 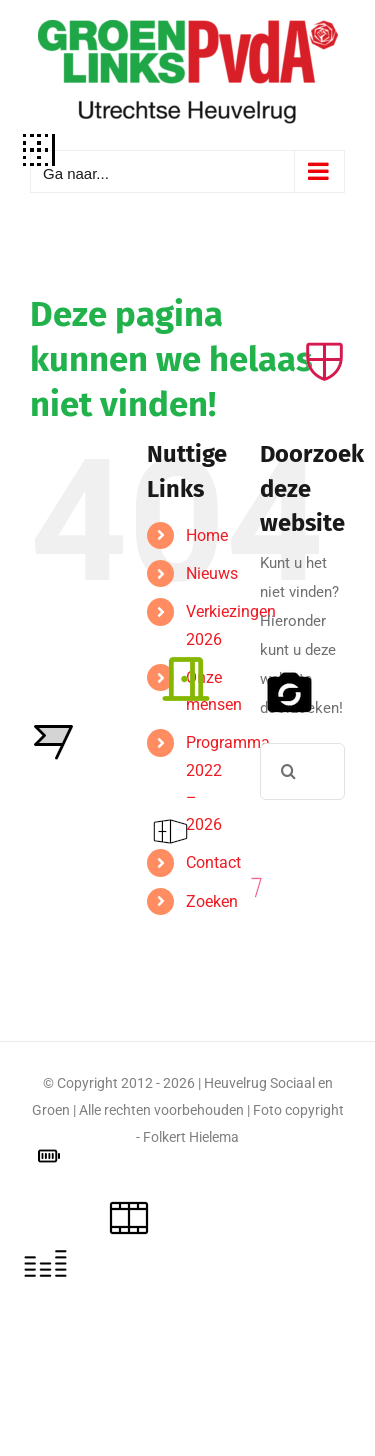 I want to click on indicates the number seven in a list or sequence, so click(x=256, y=887).